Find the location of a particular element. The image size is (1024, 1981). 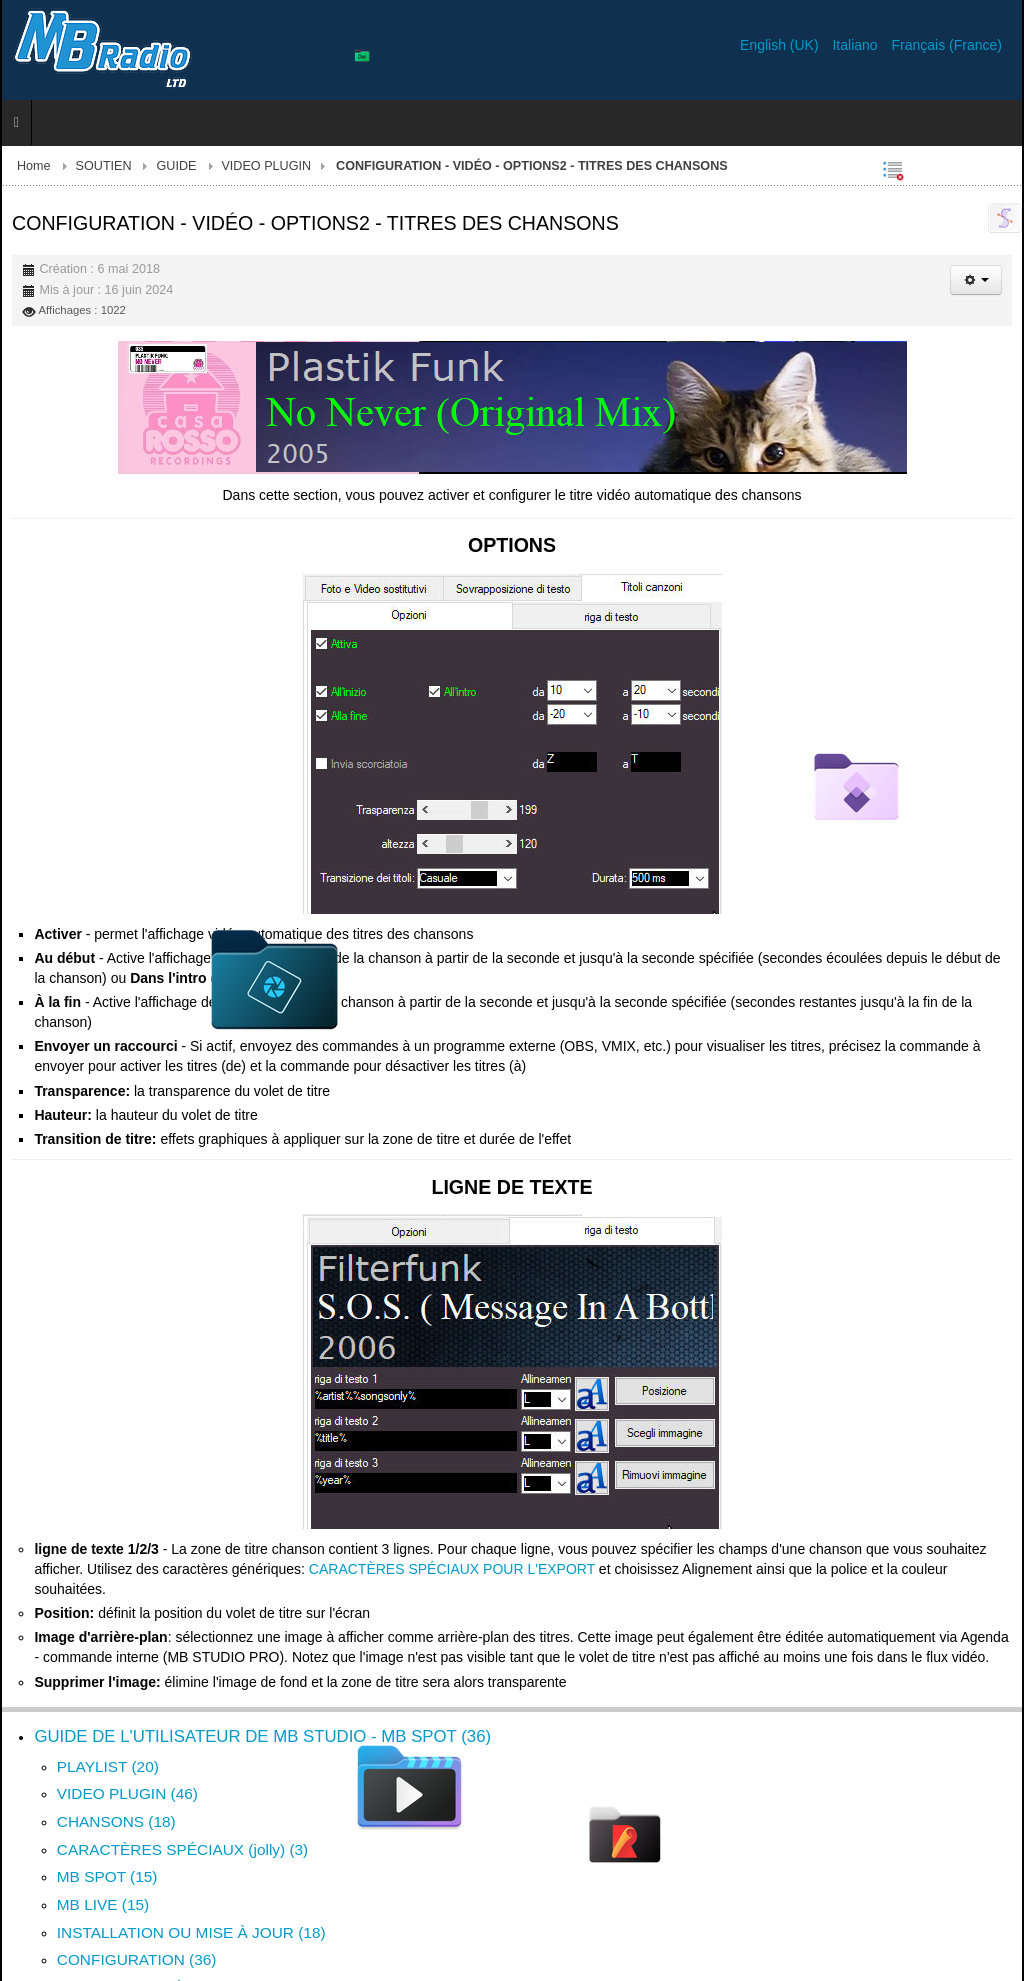

open adobe photoshop elements project folder is located at coordinates (274, 983).